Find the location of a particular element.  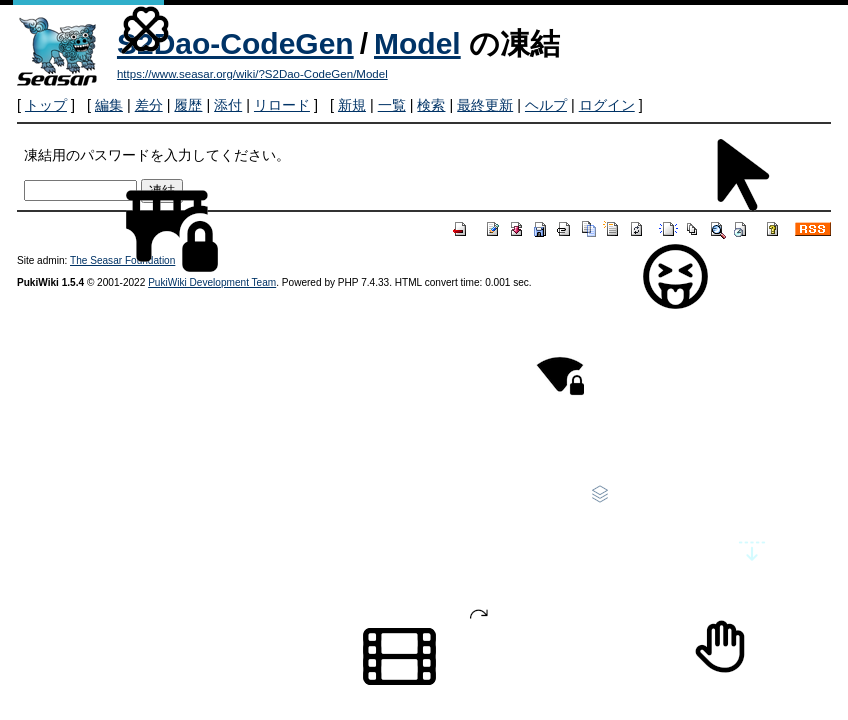

indicates a locked or secured bridge crossing is located at coordinates (172, 226).